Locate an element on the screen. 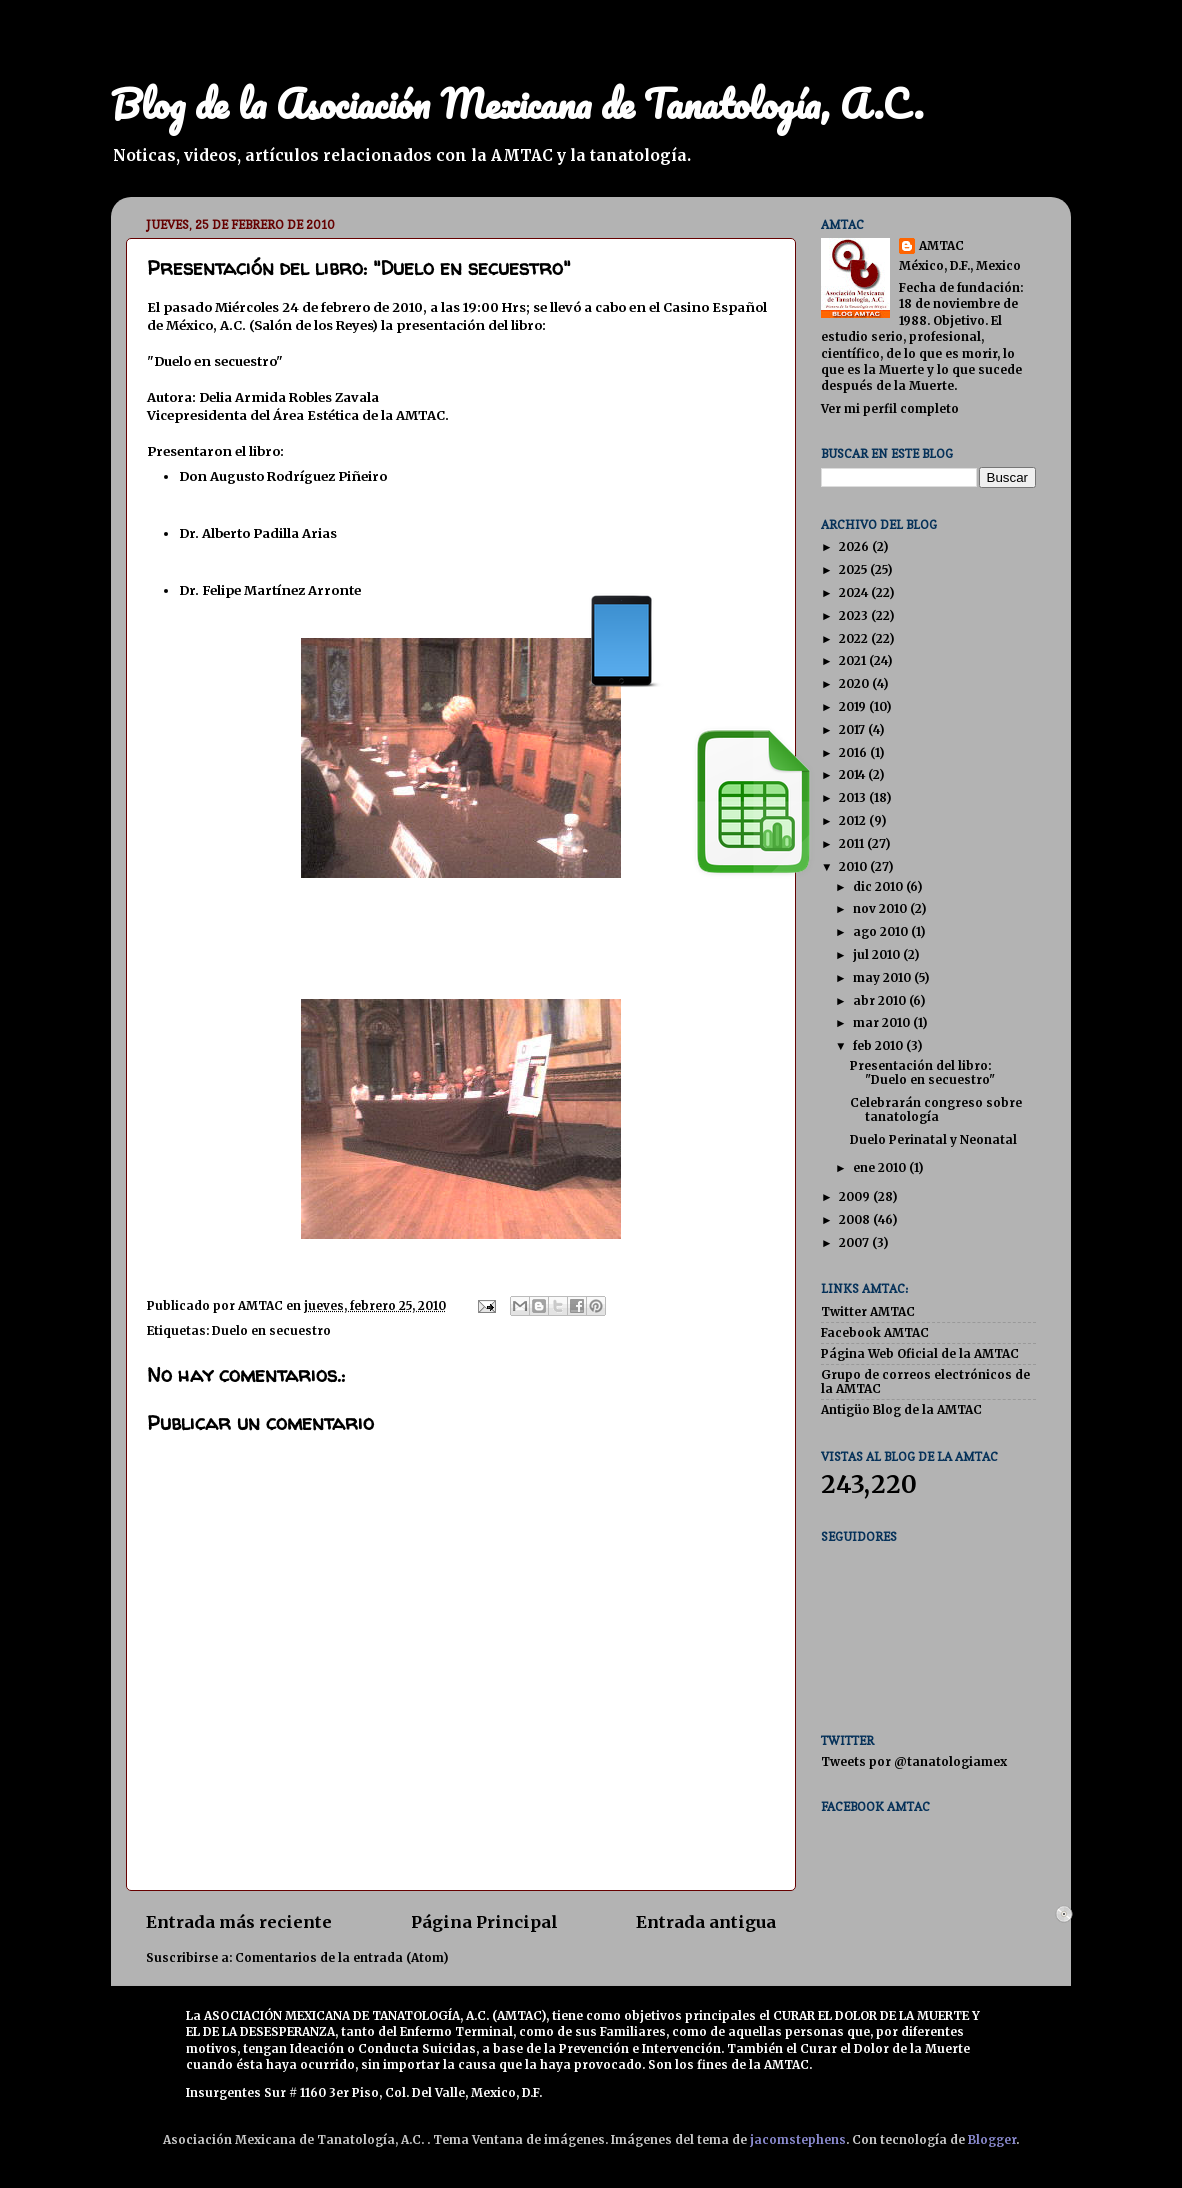 The height and width of the screenshot is (2188, 1182). indicates a blu-ray disc drive or media is located at coordinates (1064, 1914).